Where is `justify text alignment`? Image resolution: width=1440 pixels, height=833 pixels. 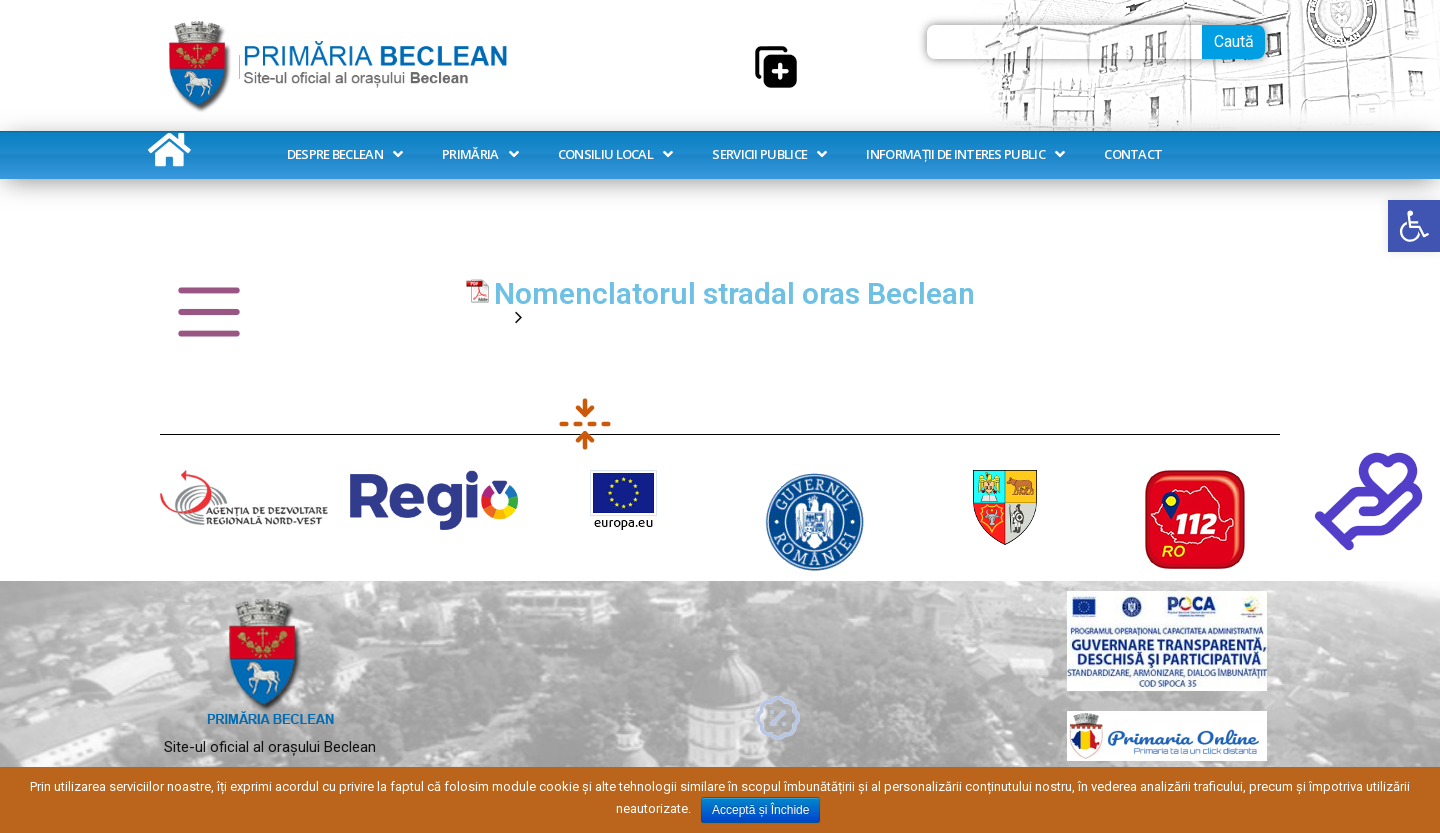
justify text alignment is located at coordinates (209, 312).